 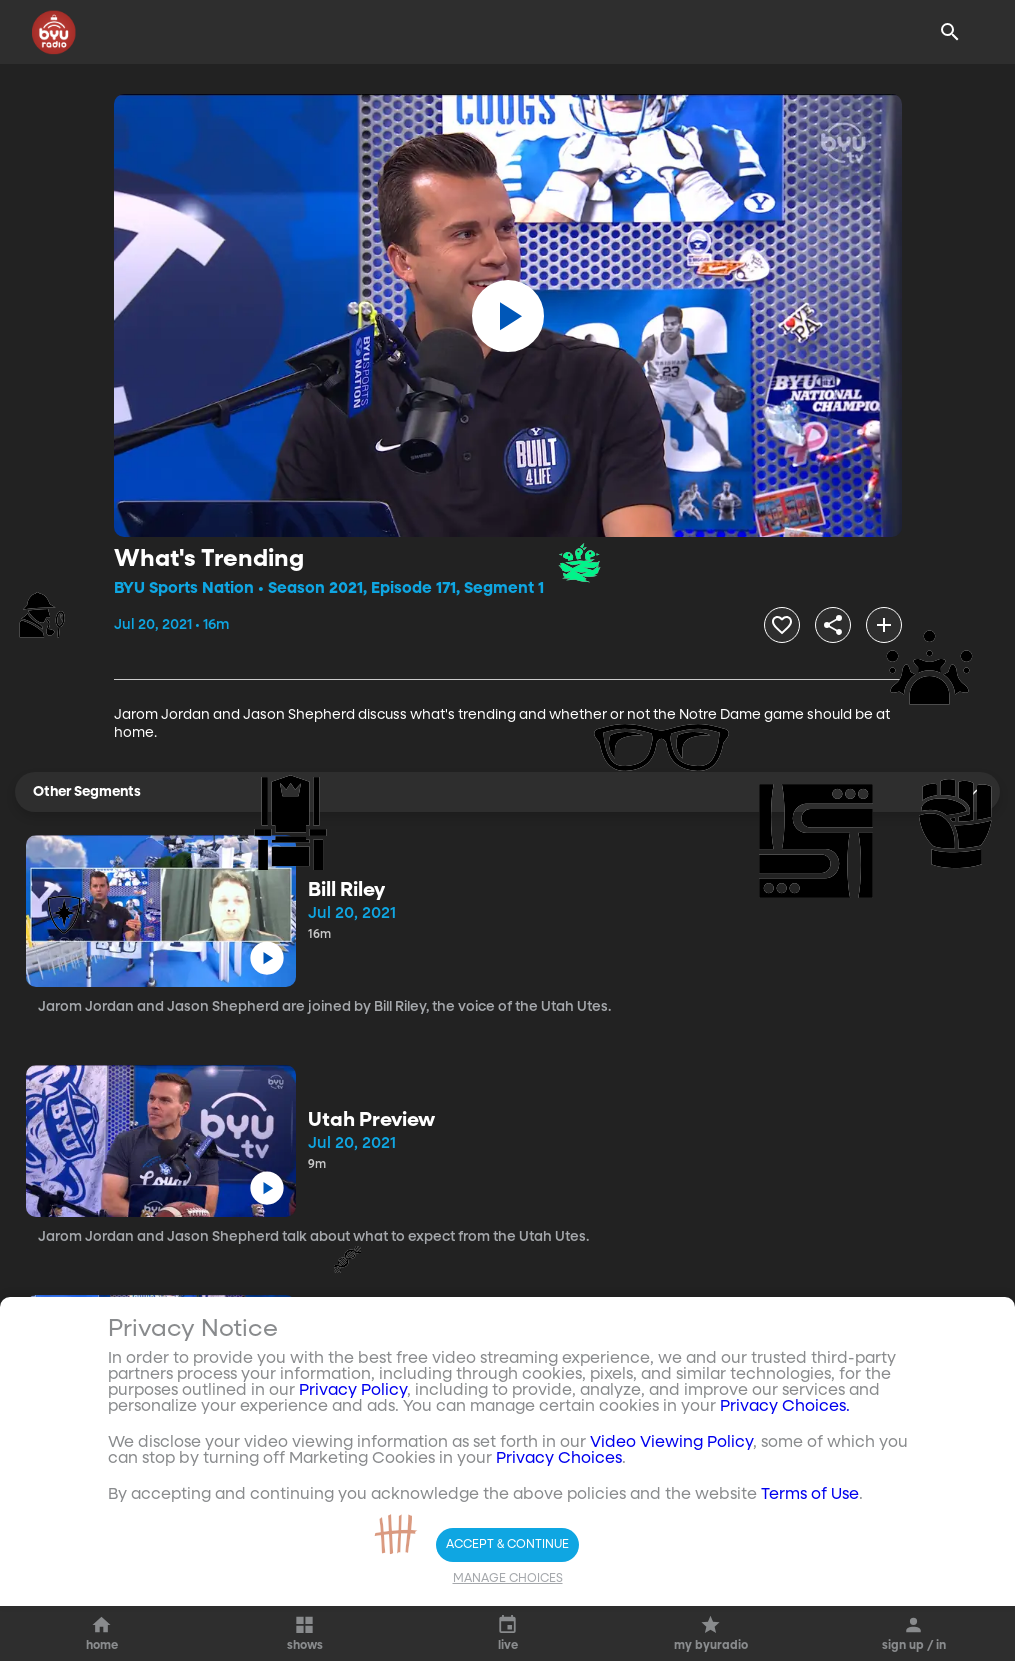 I want to click on view your nest or home feed, so click(x=579, y=562).